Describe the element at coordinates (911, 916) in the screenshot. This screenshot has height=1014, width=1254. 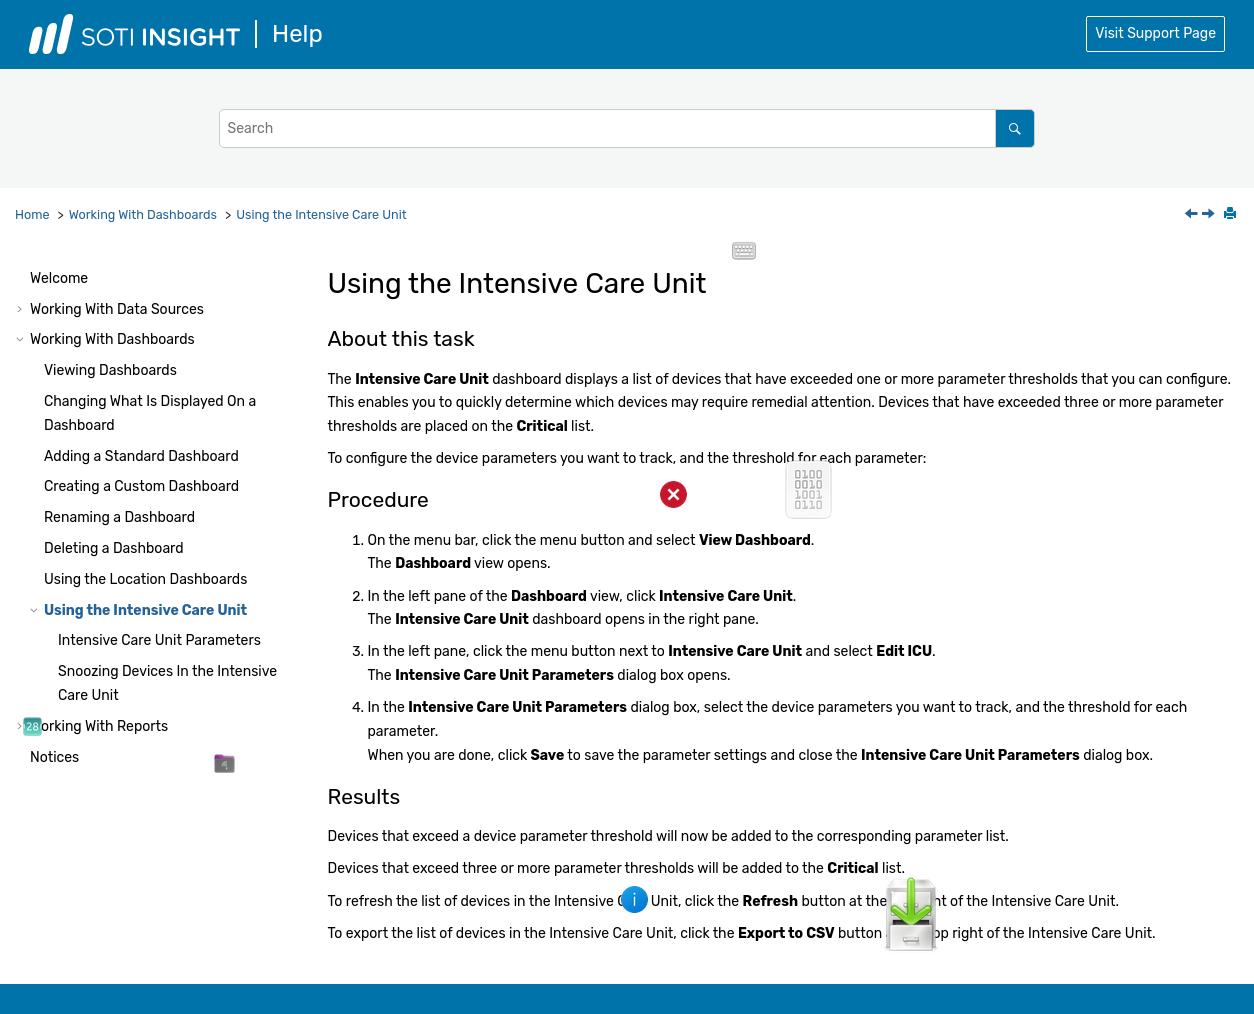
I see `save the current document` at that location.